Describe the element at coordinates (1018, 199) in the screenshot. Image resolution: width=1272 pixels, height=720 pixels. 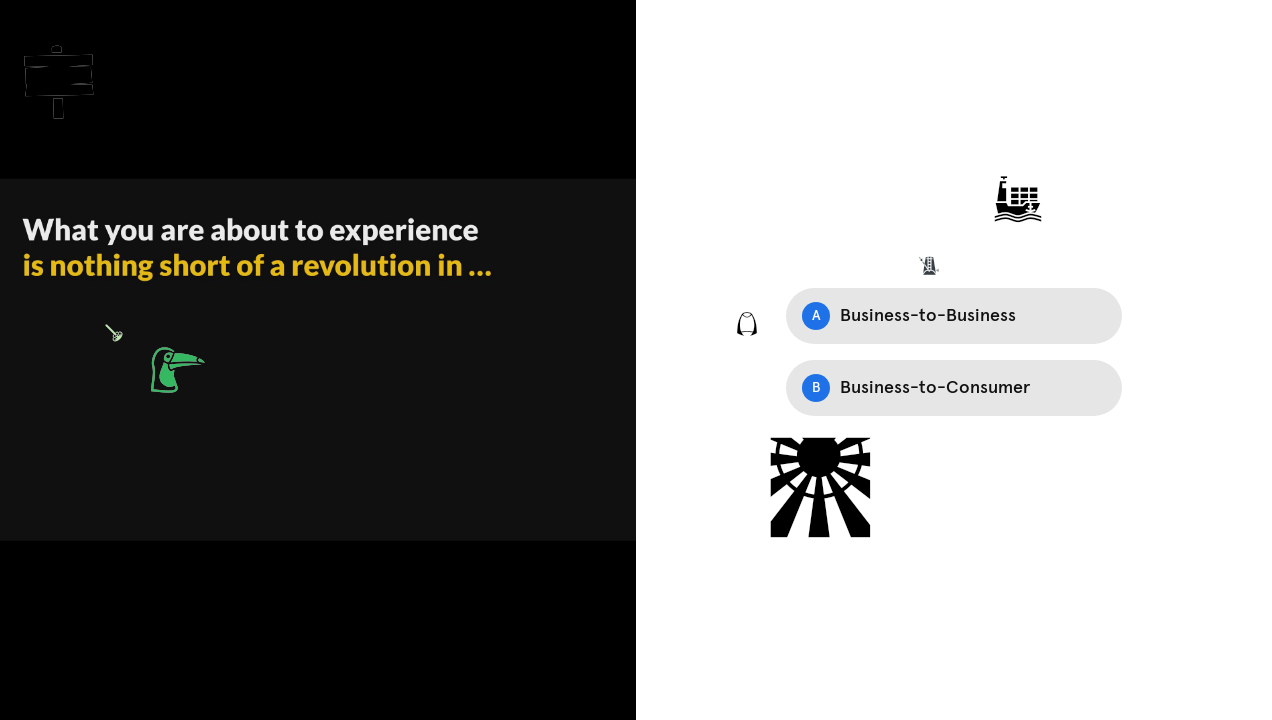
I see `view shipping or freight status` at that location.